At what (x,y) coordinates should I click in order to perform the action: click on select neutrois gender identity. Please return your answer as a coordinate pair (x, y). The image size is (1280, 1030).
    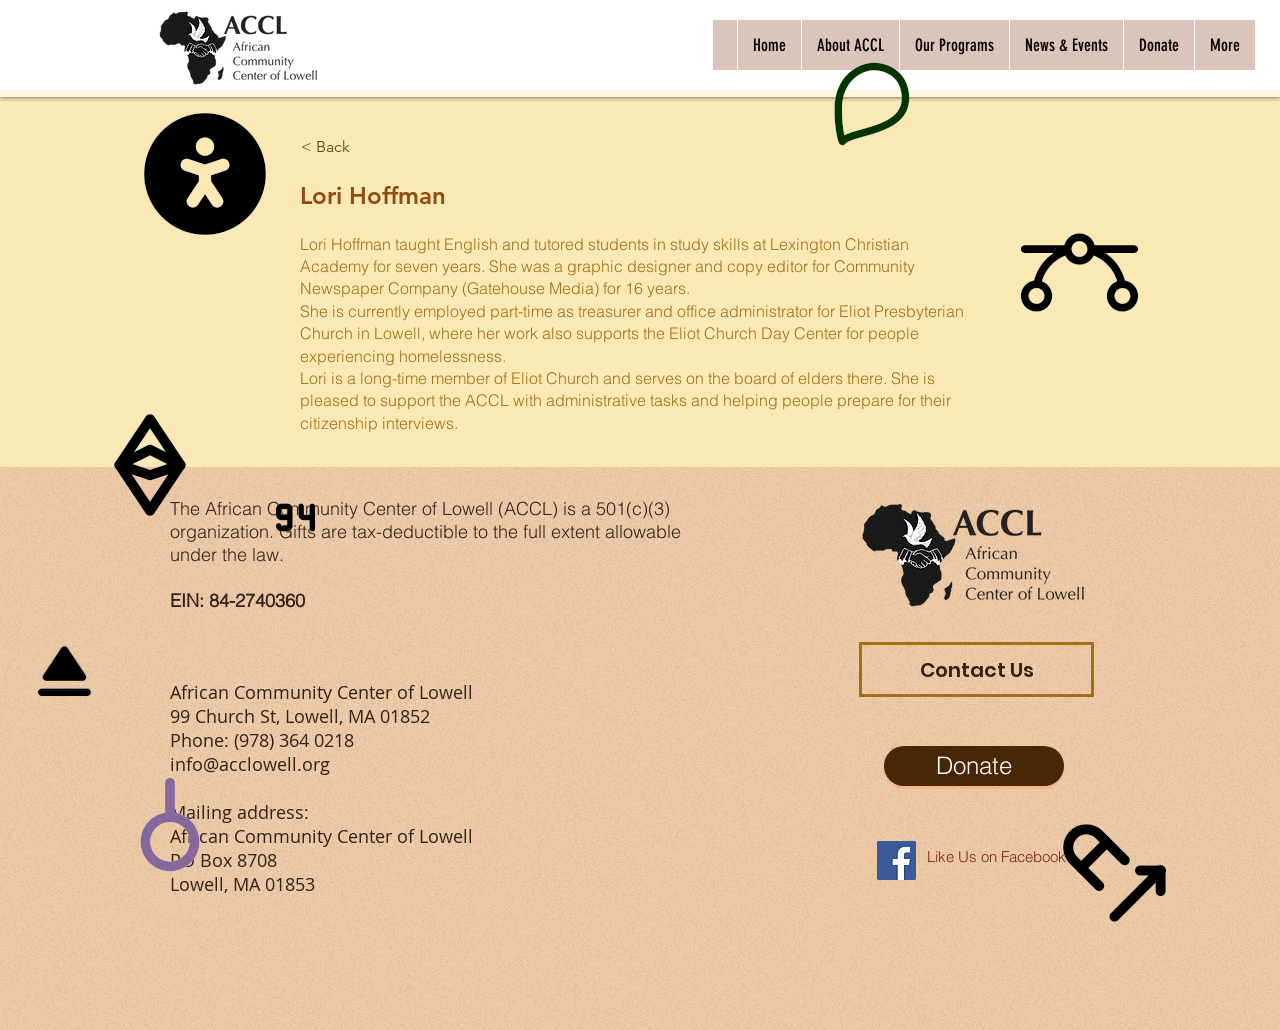
    Looking at the image, I should click on (170, 827).